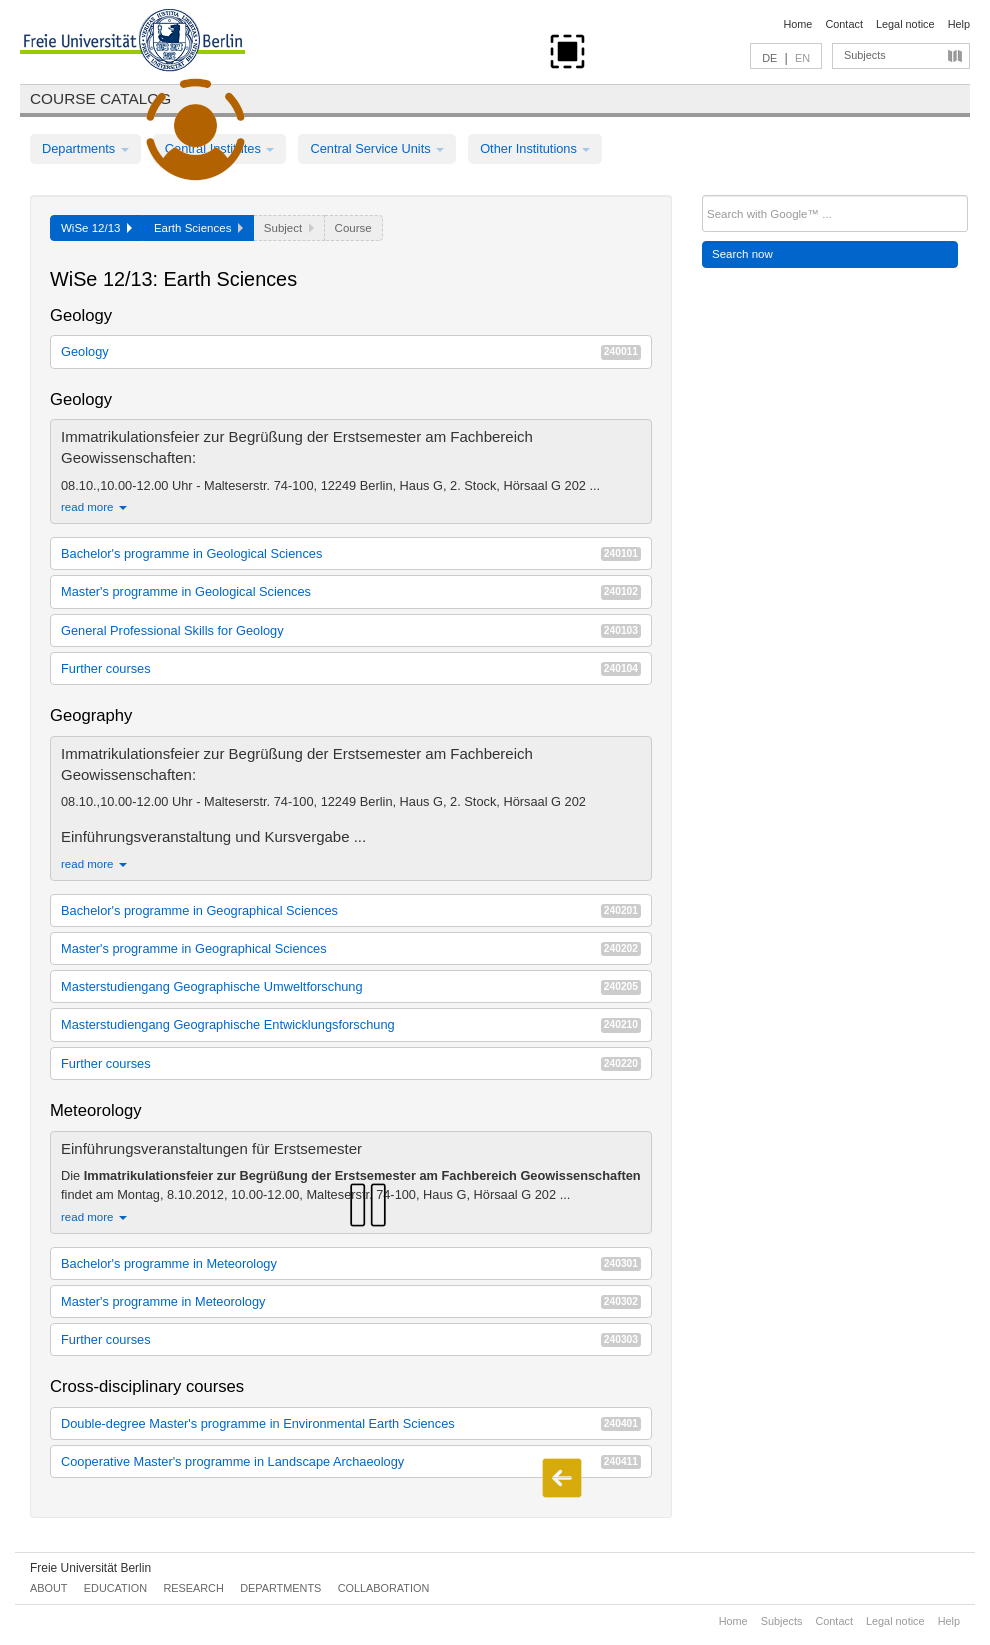 This screenshot has width=990, height=1645. I want to click on switch to column view layout, so click(368, 1205).